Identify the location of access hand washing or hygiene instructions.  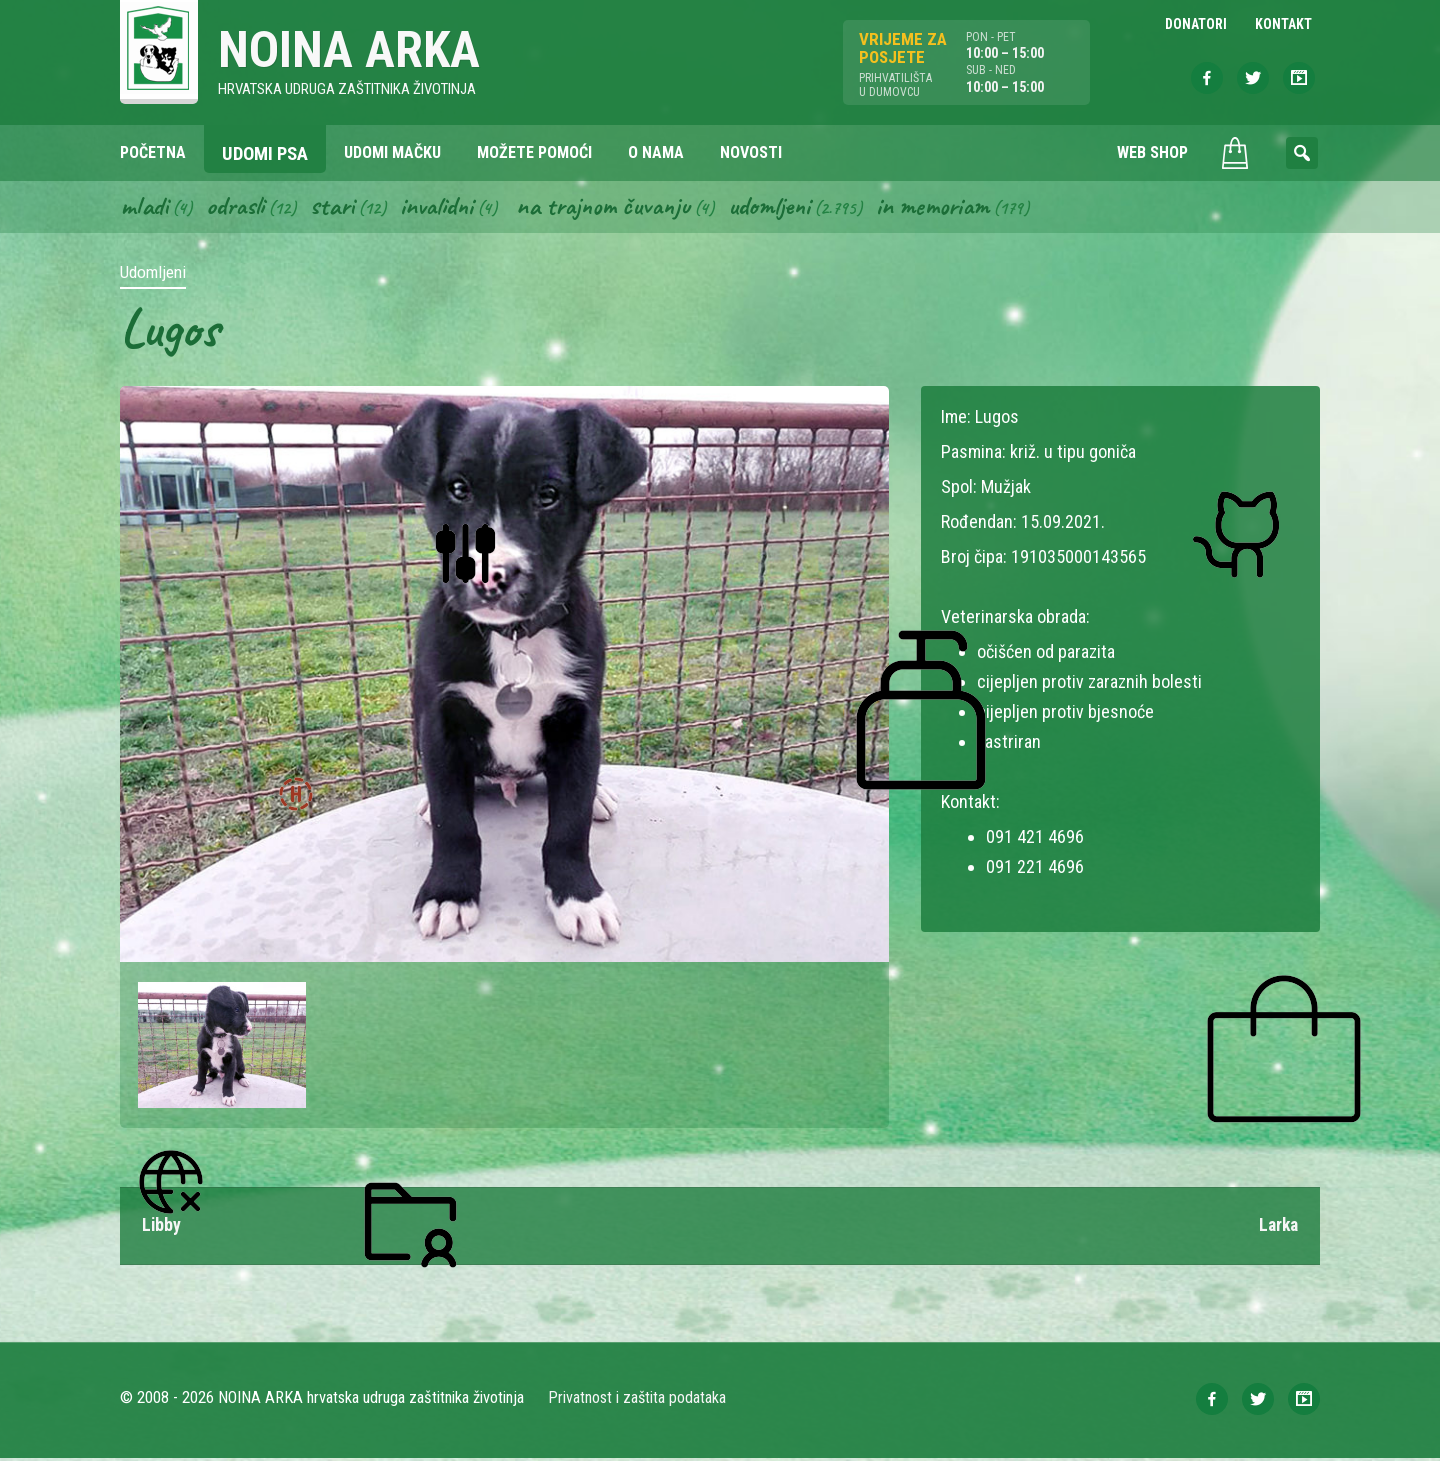
(921, 713).